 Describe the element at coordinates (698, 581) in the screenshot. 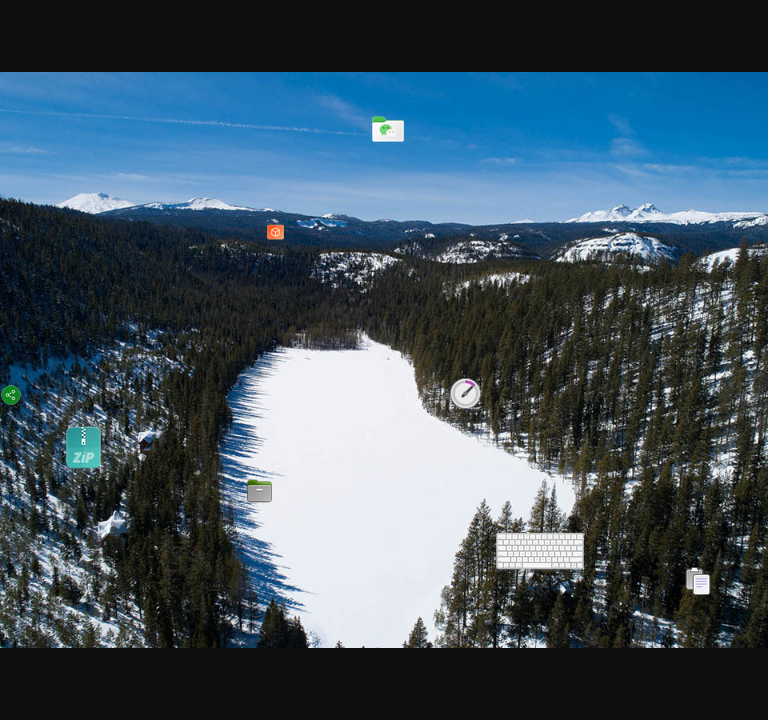

I see `paste content from clipboard` at that location.